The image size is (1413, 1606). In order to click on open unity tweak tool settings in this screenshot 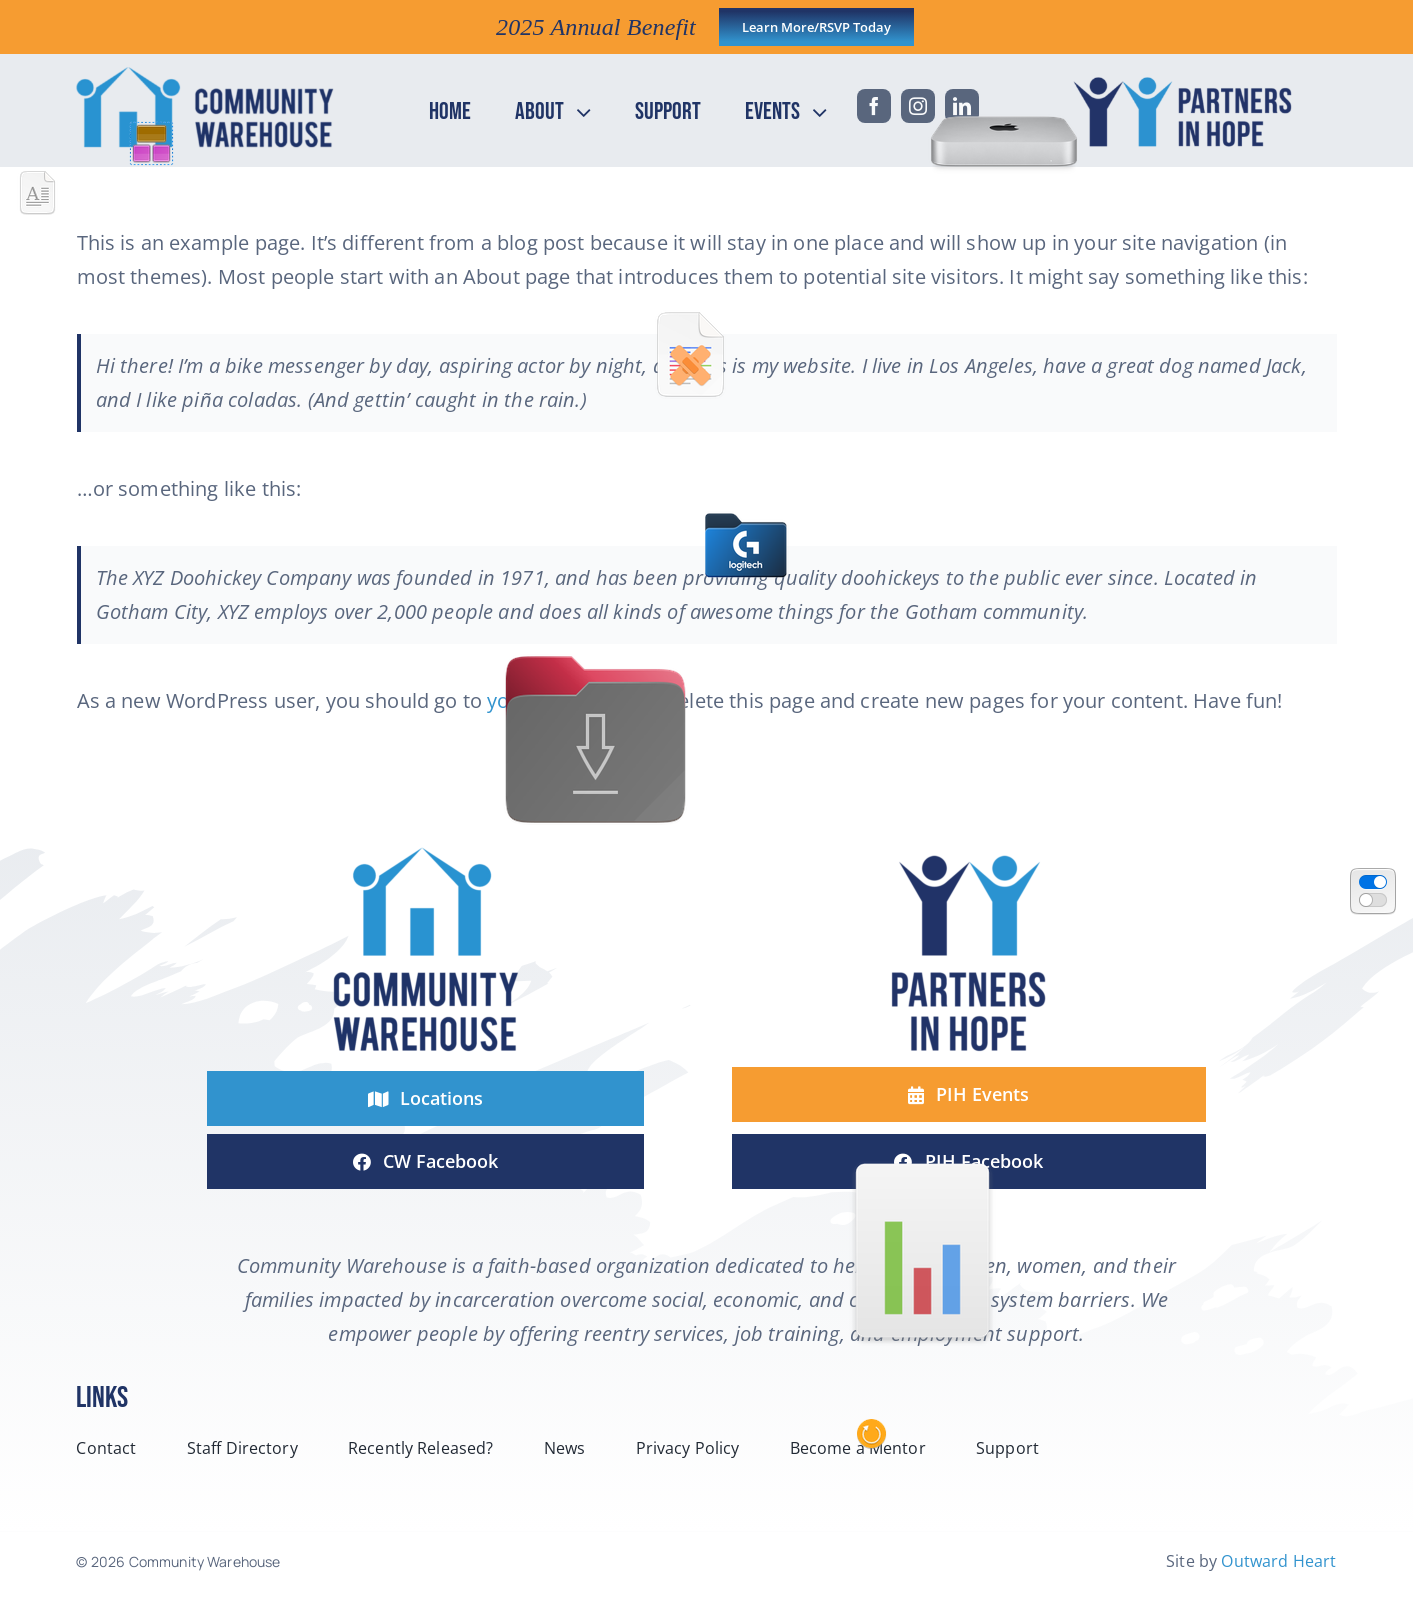, I will do `click(1373, 891)`.